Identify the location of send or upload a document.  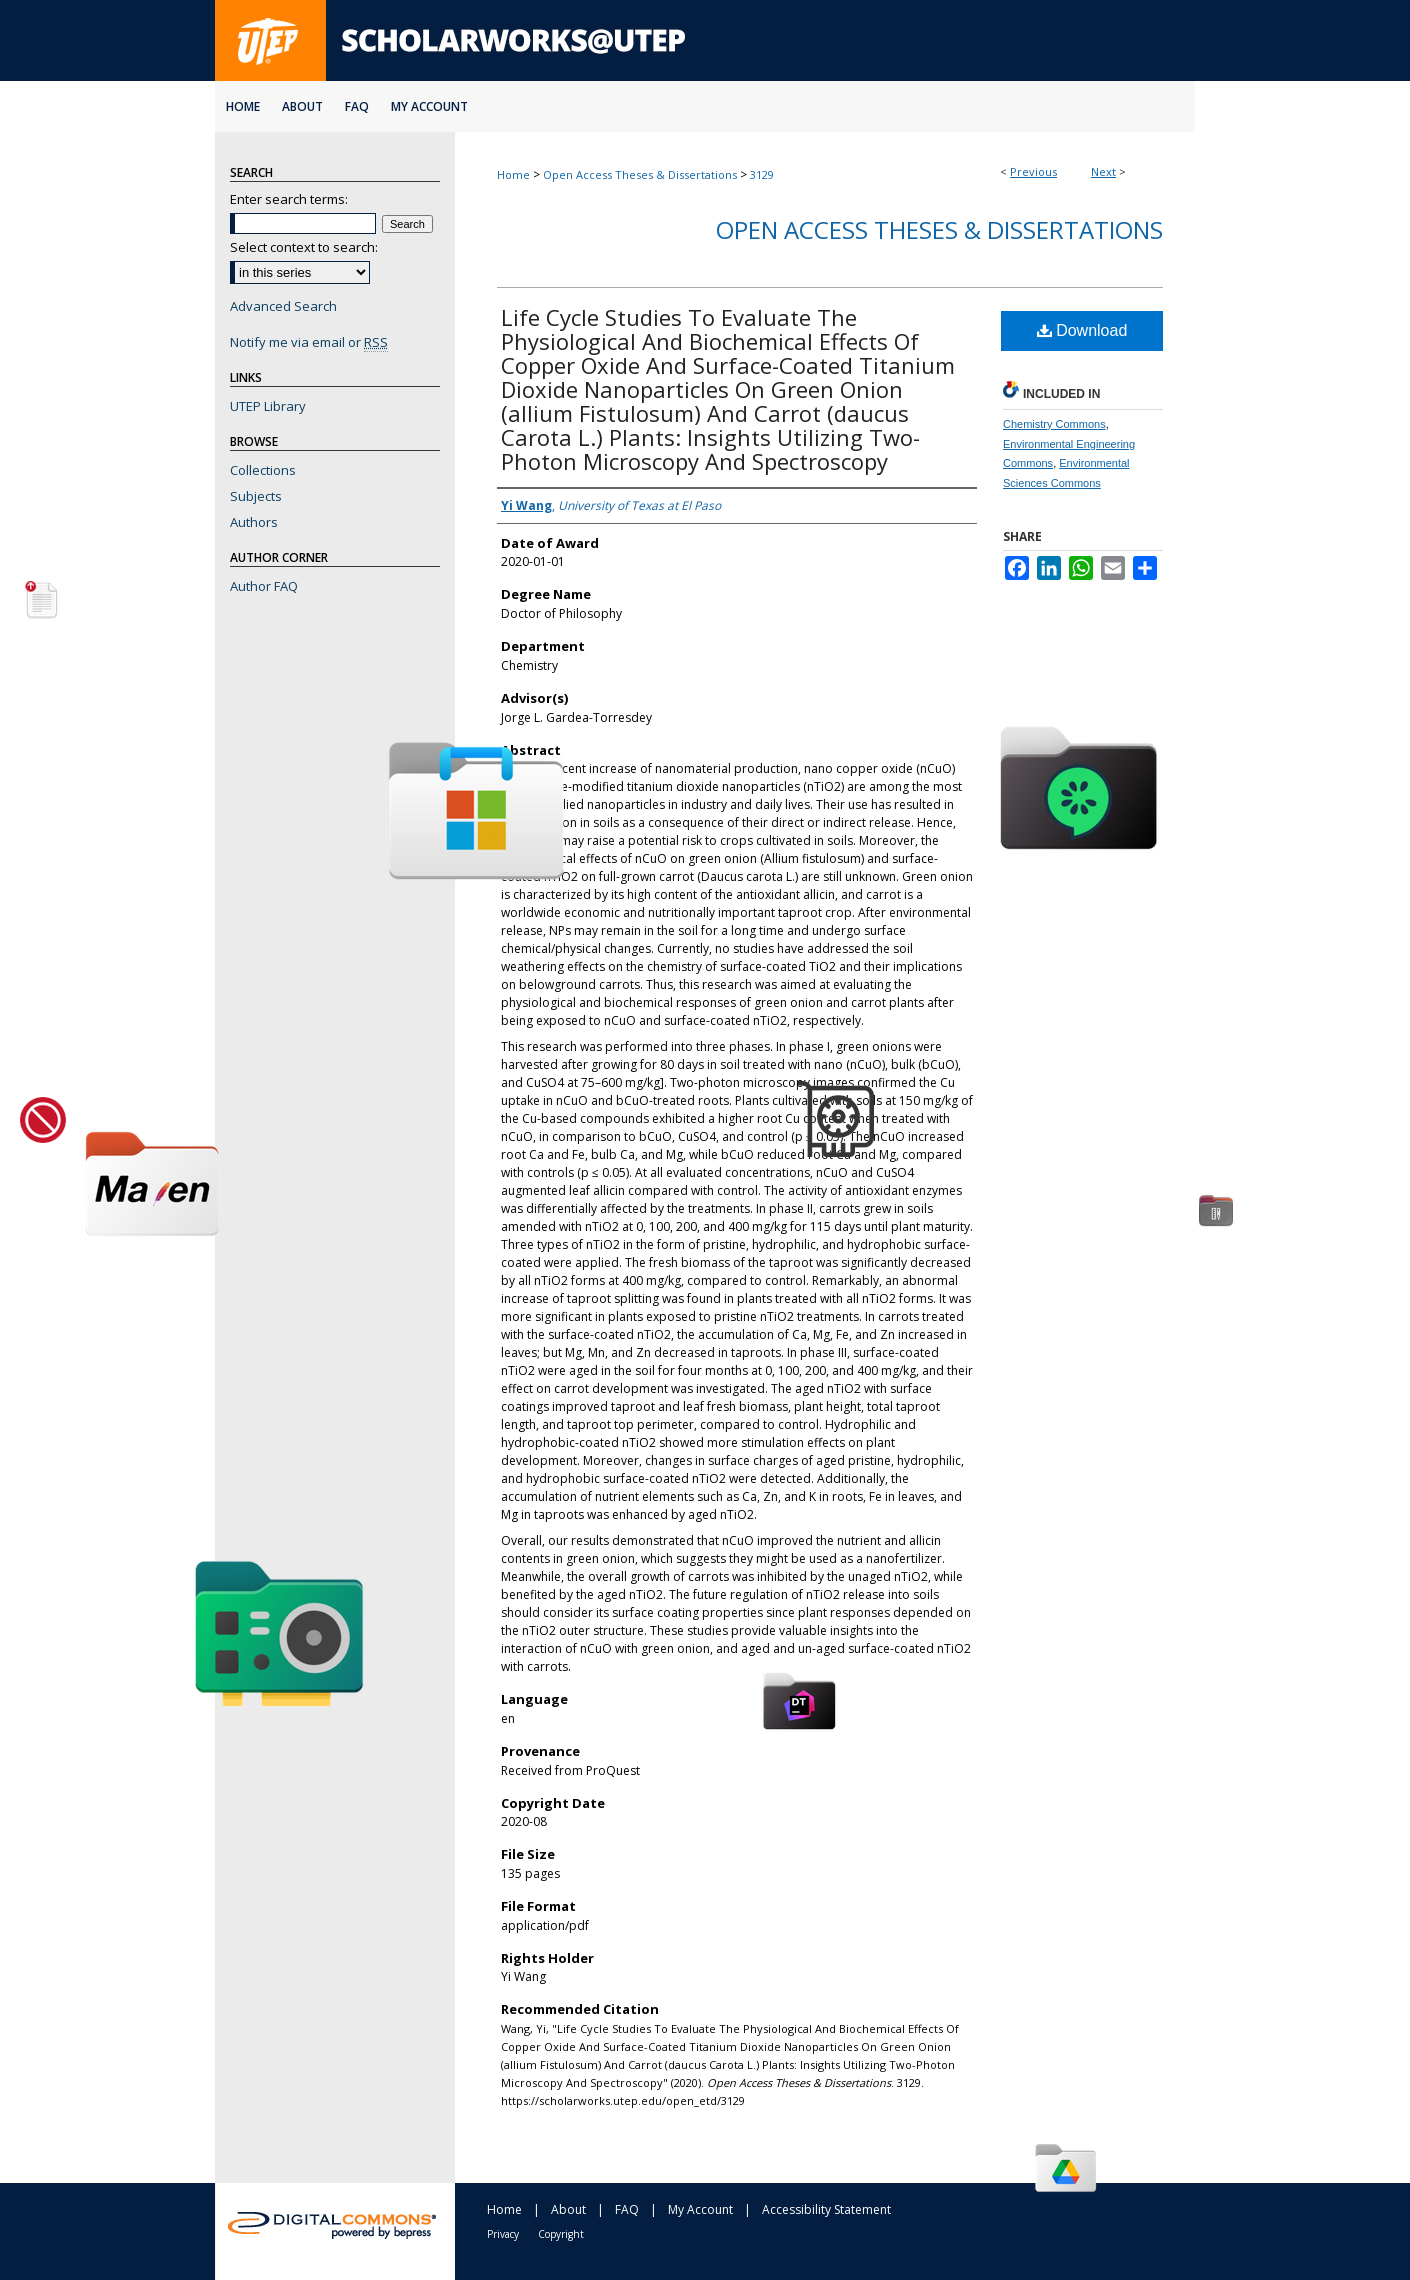
(42, 600).